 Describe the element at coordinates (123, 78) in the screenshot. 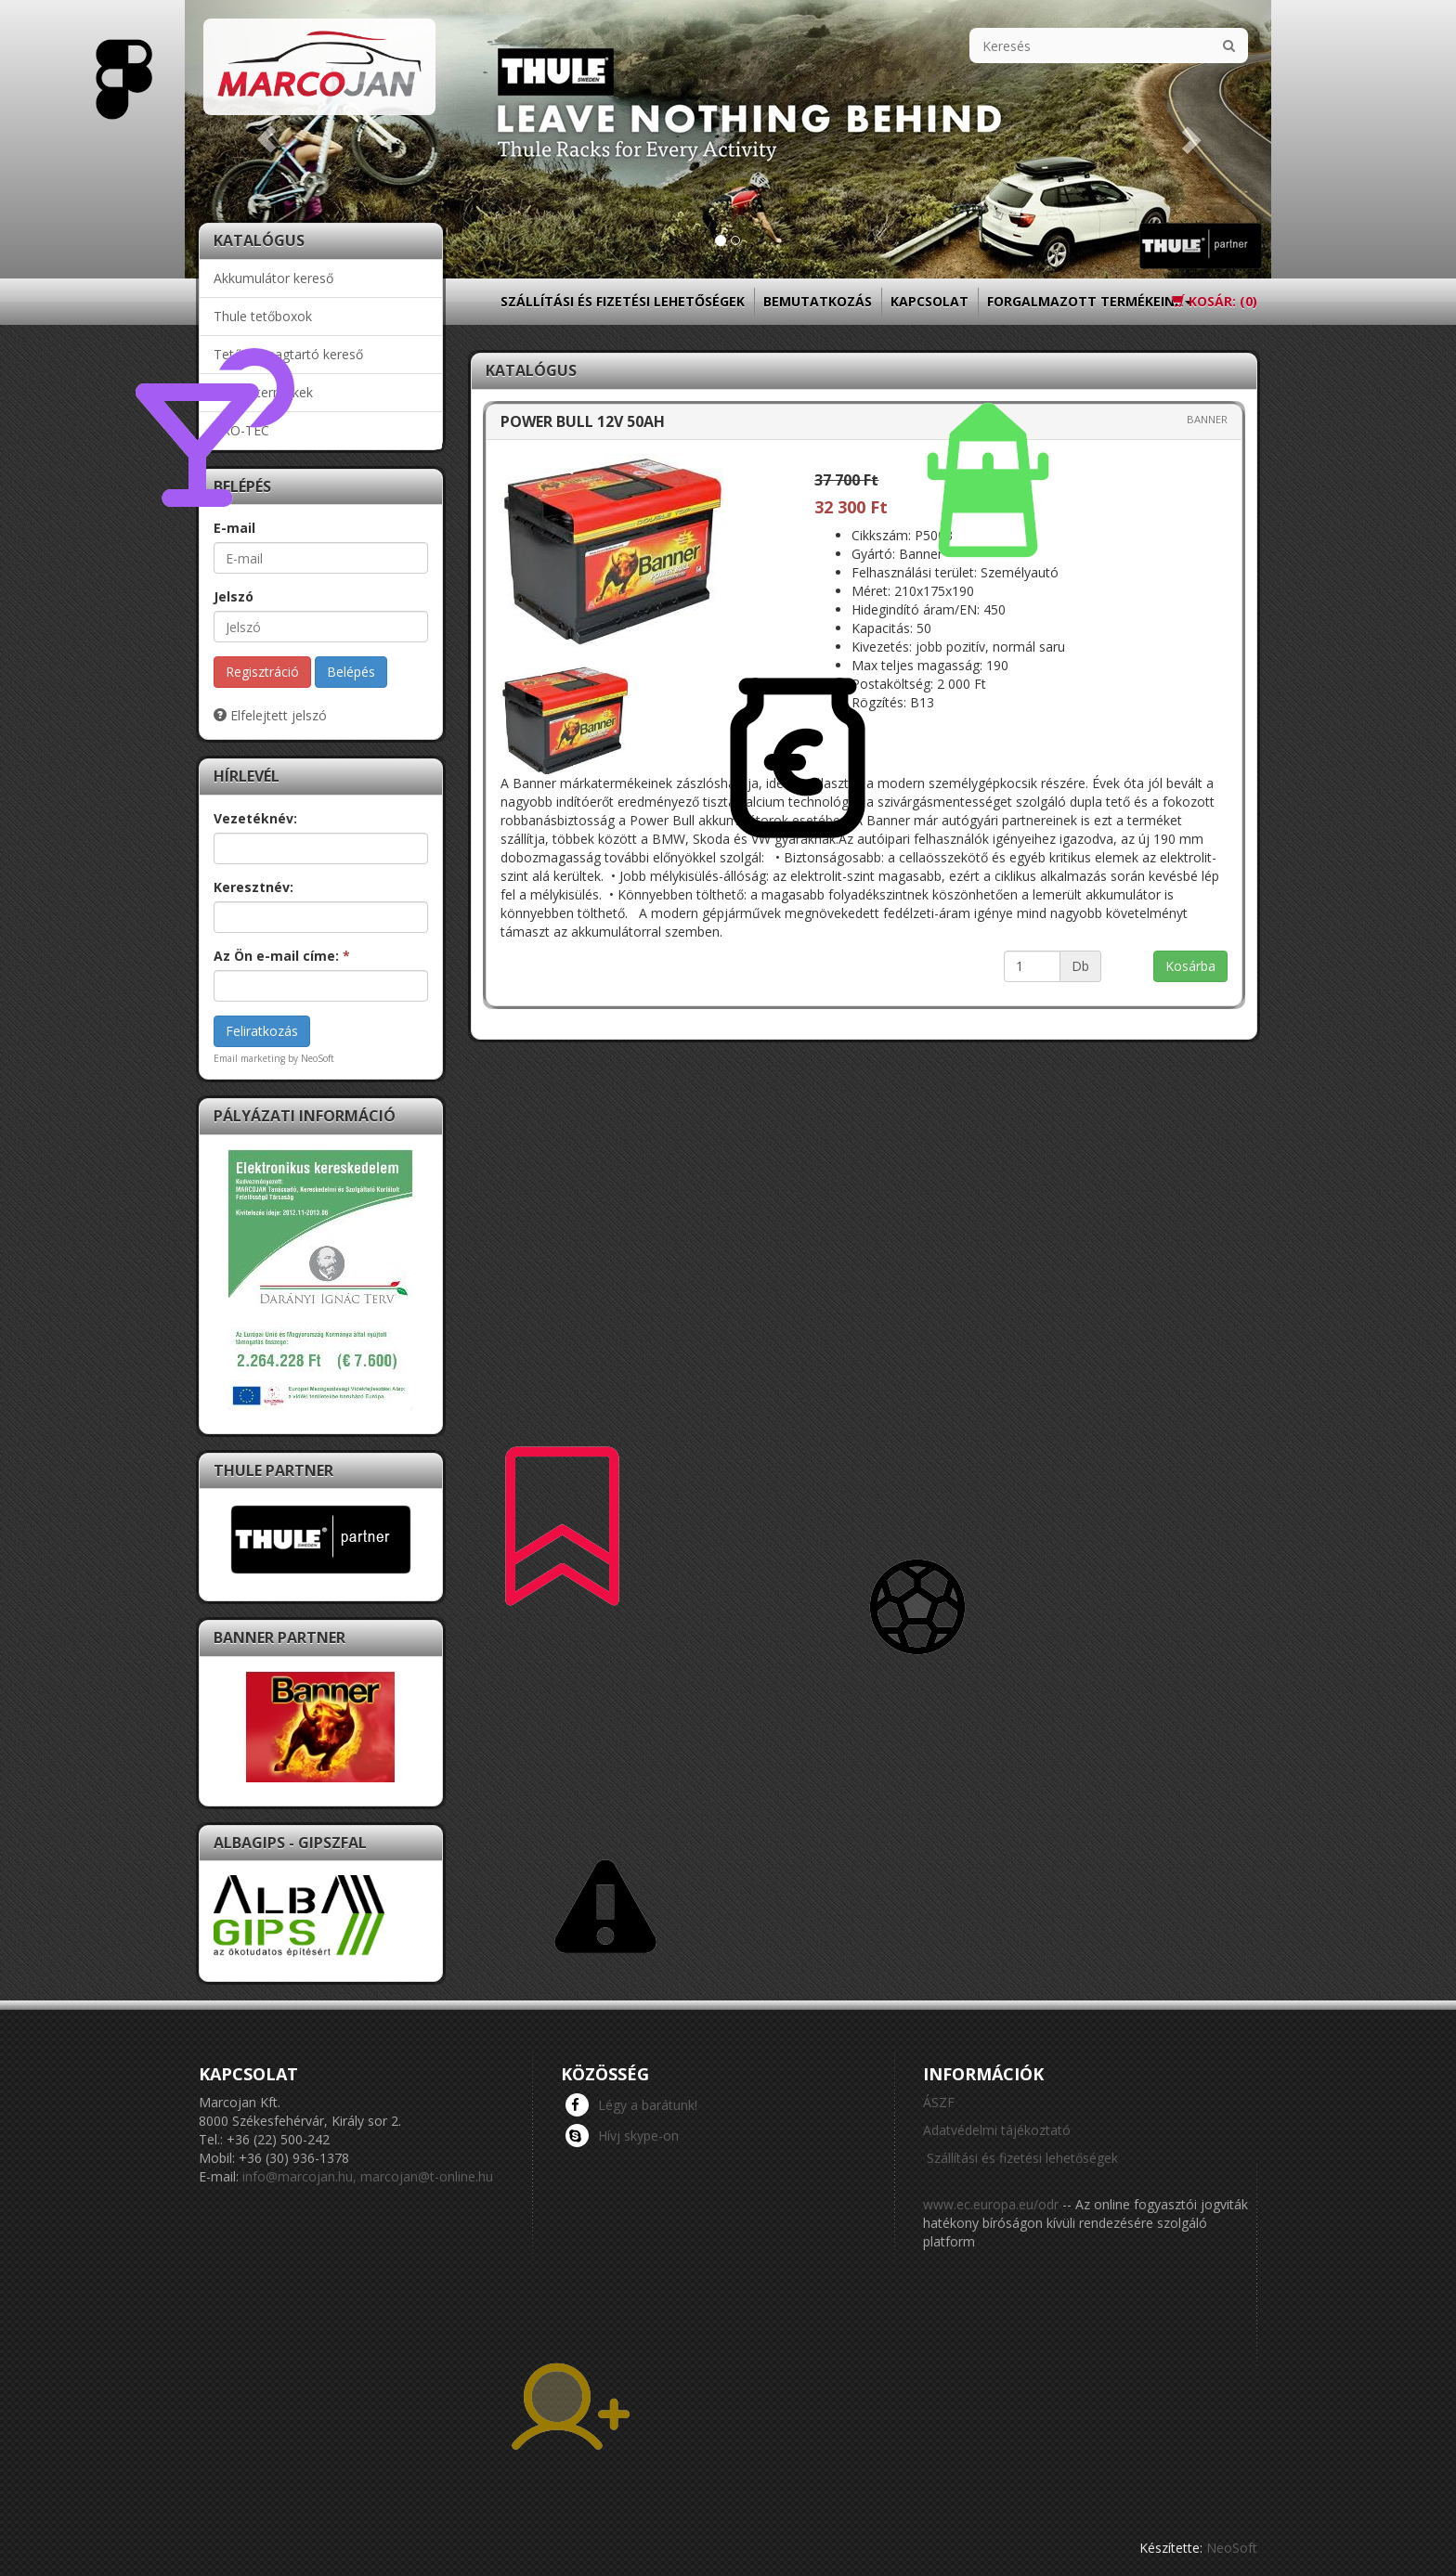

I see `open figma design file` at that location.